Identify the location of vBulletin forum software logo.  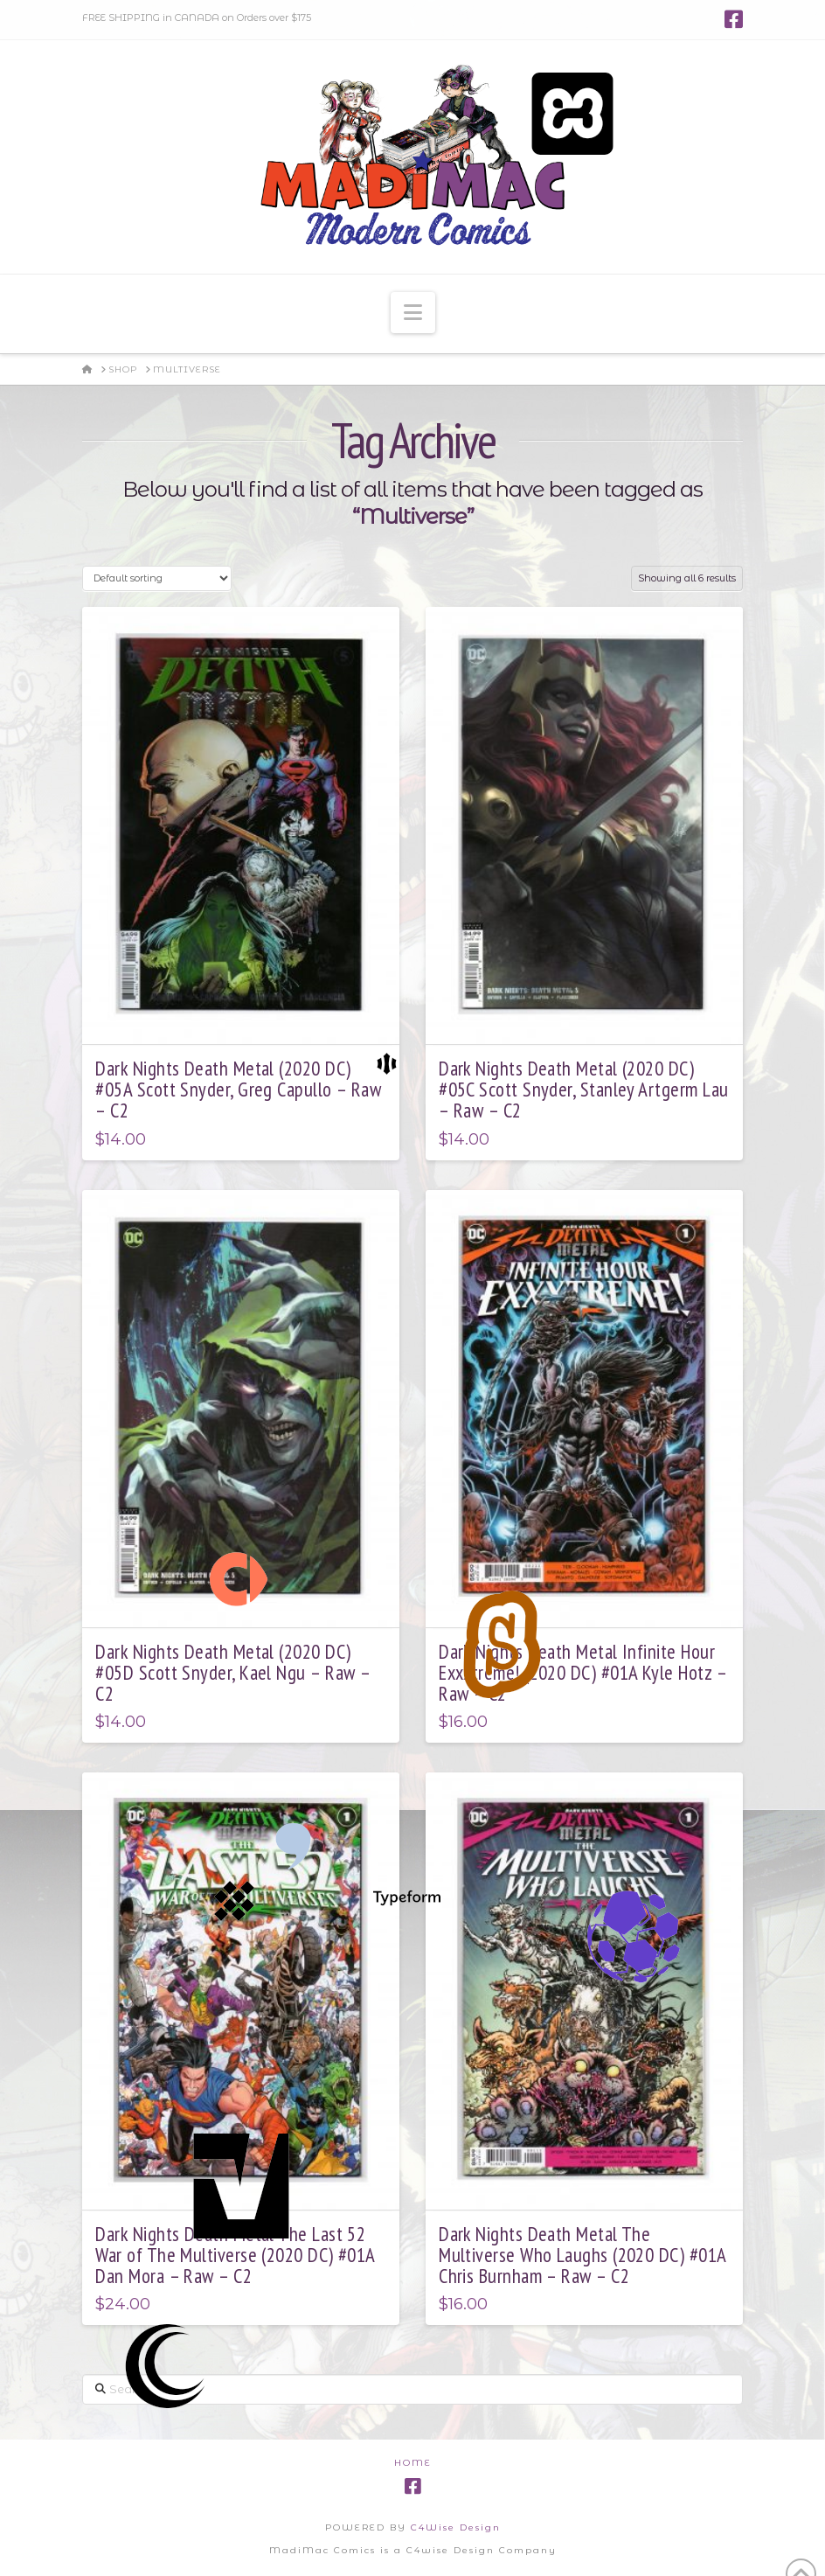
(241, 2186).